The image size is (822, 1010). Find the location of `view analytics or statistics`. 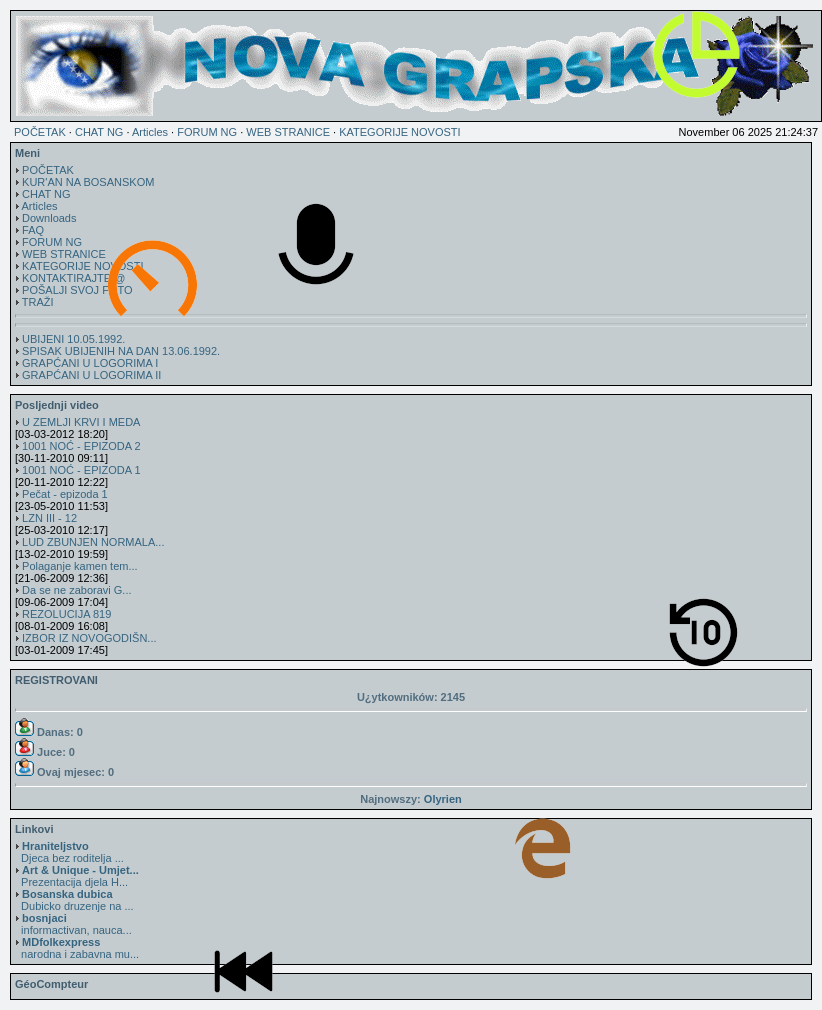

view analytics or statistics is located at coordinates (696, 54).